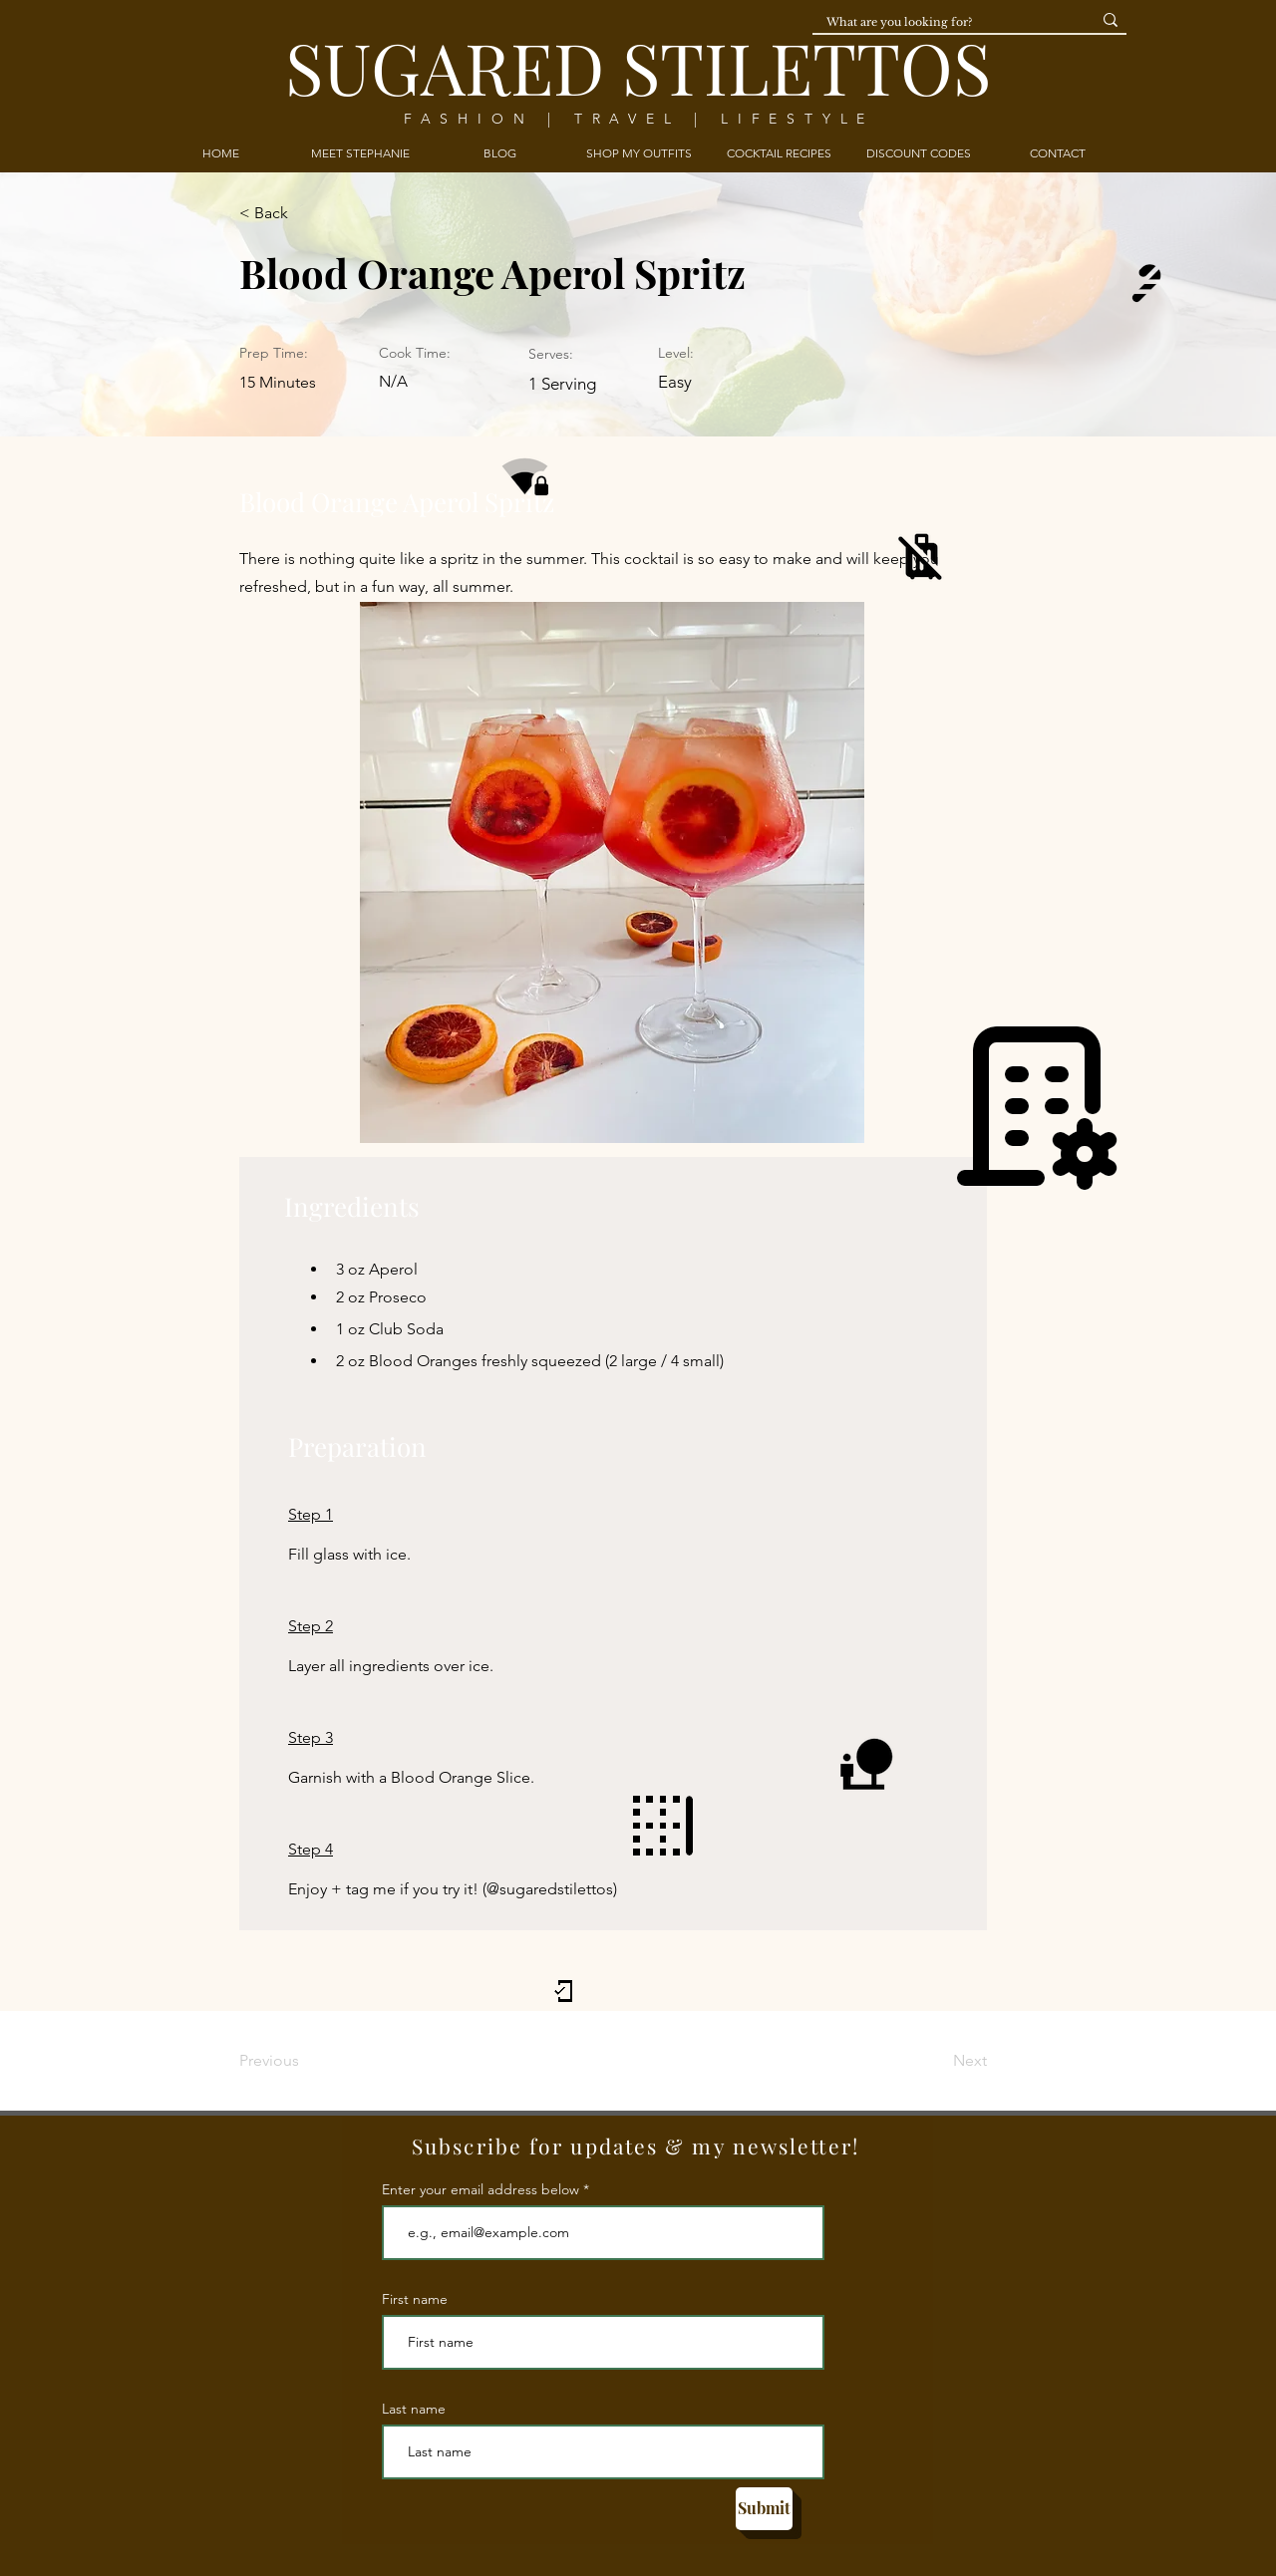  Describe the element at coordinates (524, 475) in the screenshot. I see `connected to a secured wifi network with weak signal` at that location.